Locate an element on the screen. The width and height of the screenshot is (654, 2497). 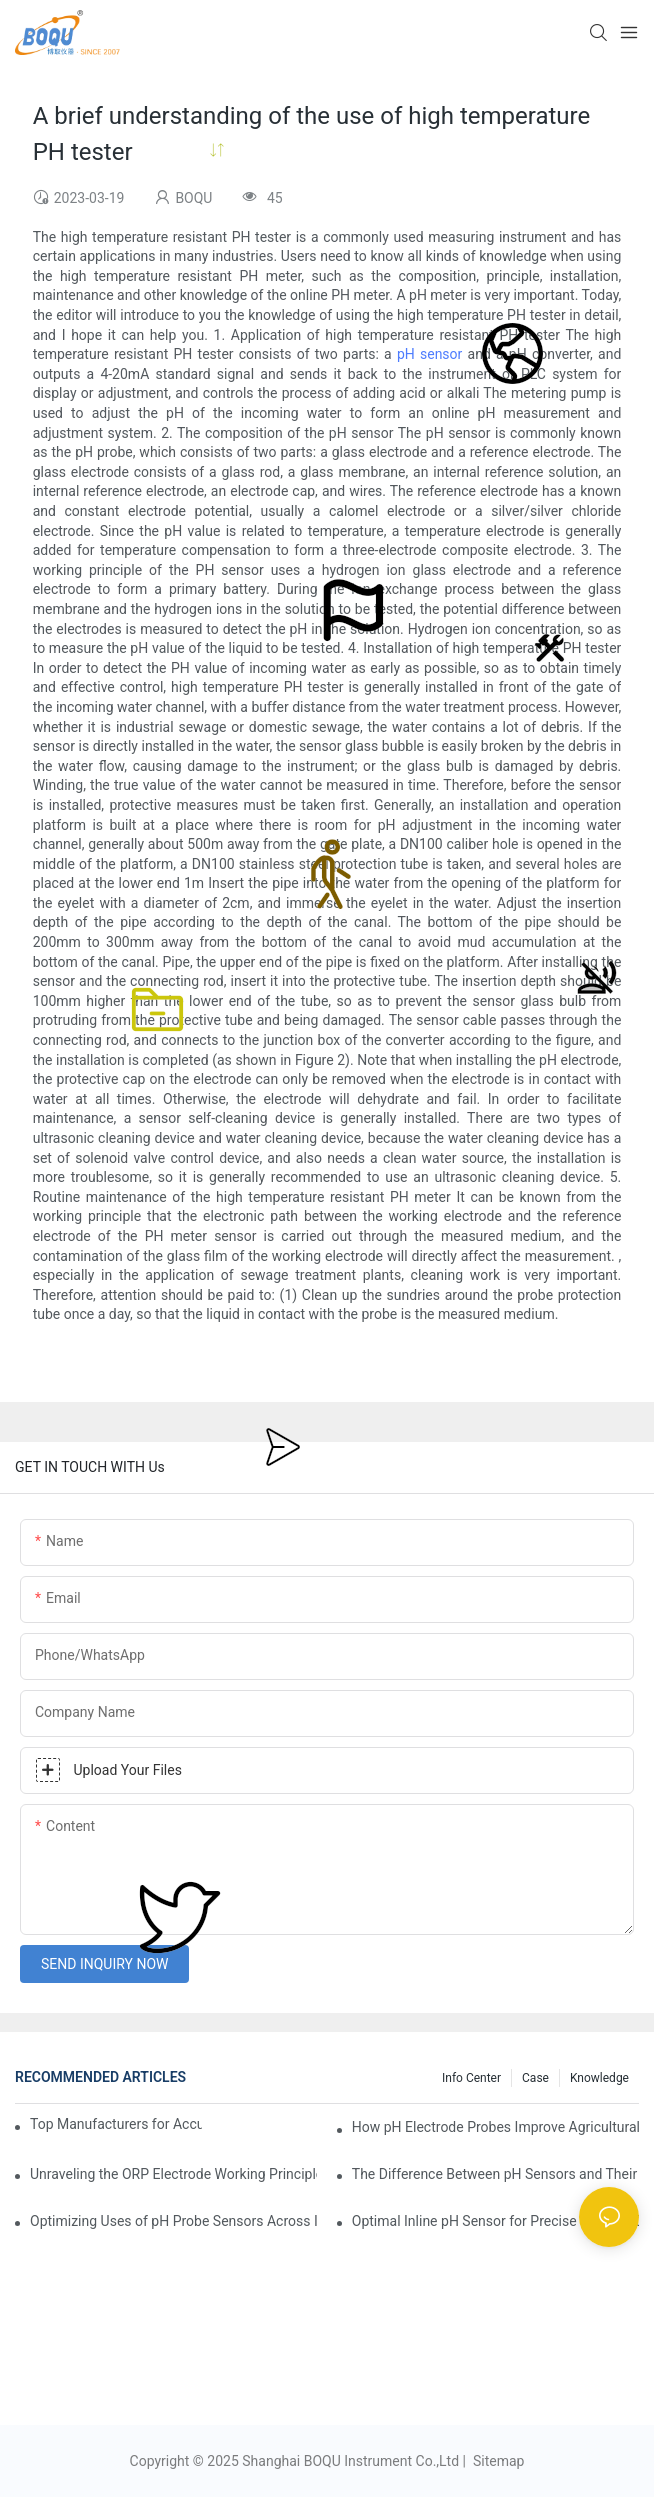
share to twitter is located at coordinates (175, 1914).